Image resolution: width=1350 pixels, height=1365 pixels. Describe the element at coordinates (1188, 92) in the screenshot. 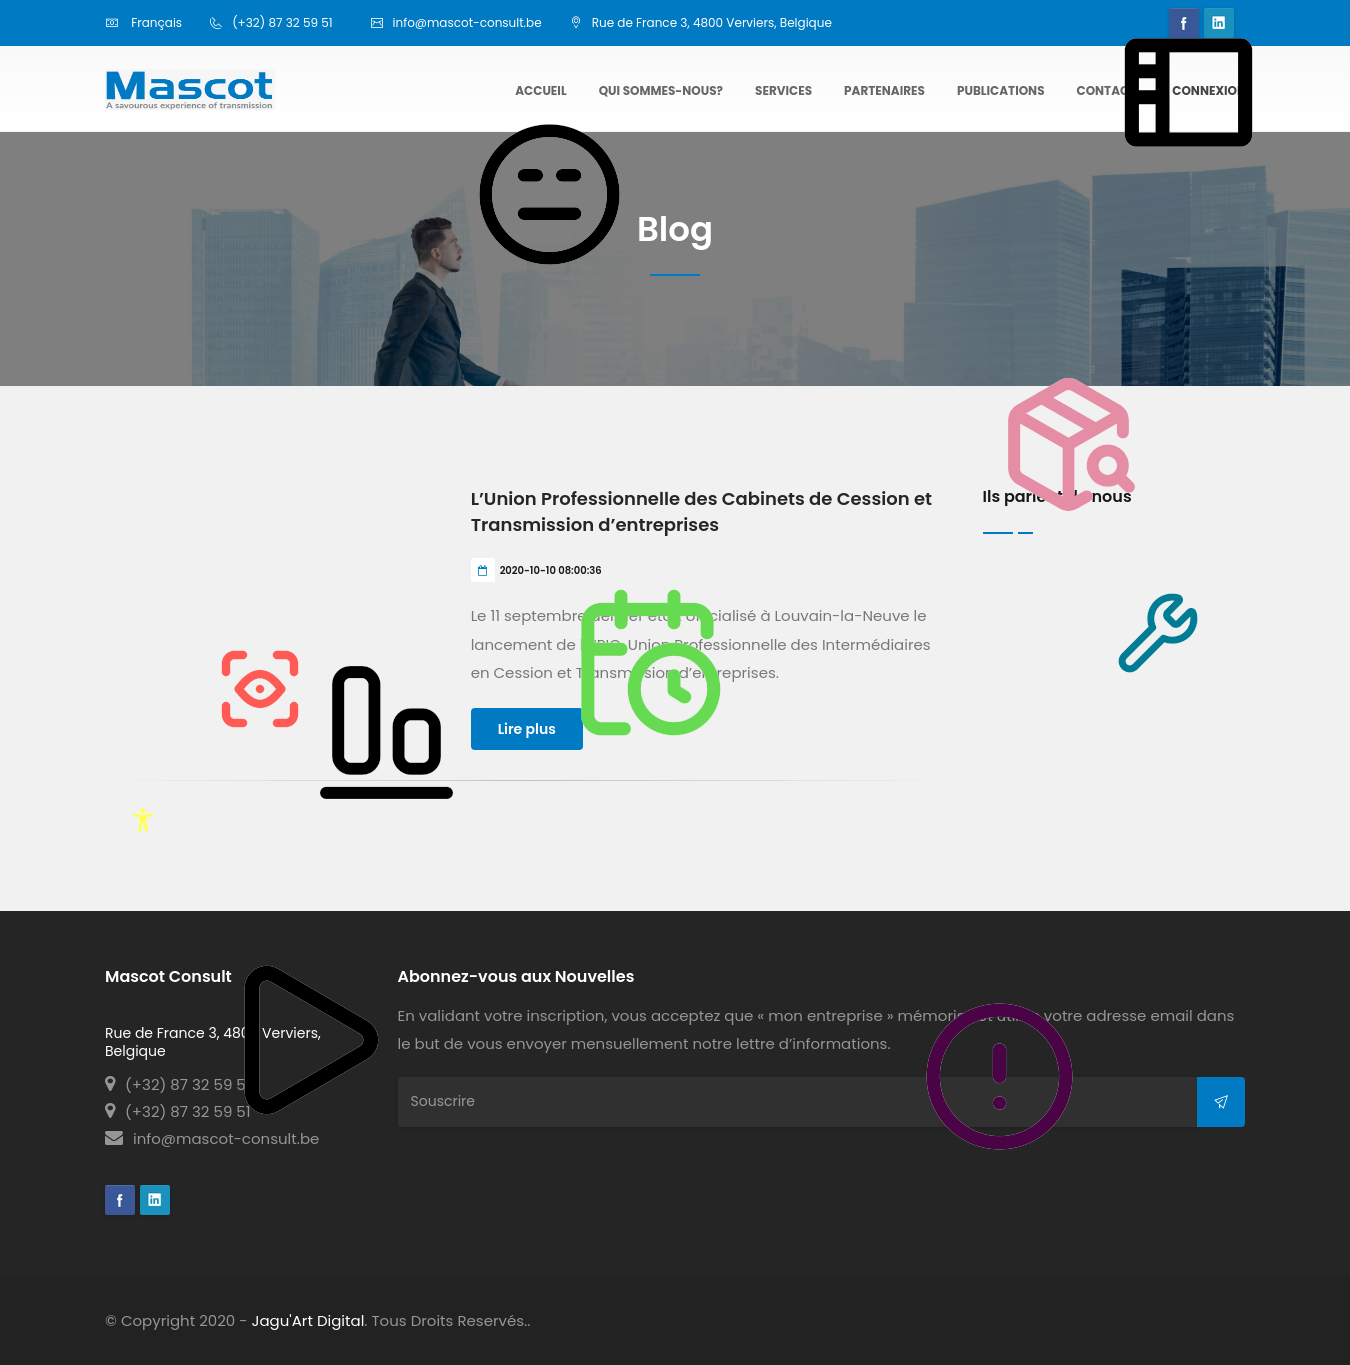

I see `toggle sidebar visibility` at that location.